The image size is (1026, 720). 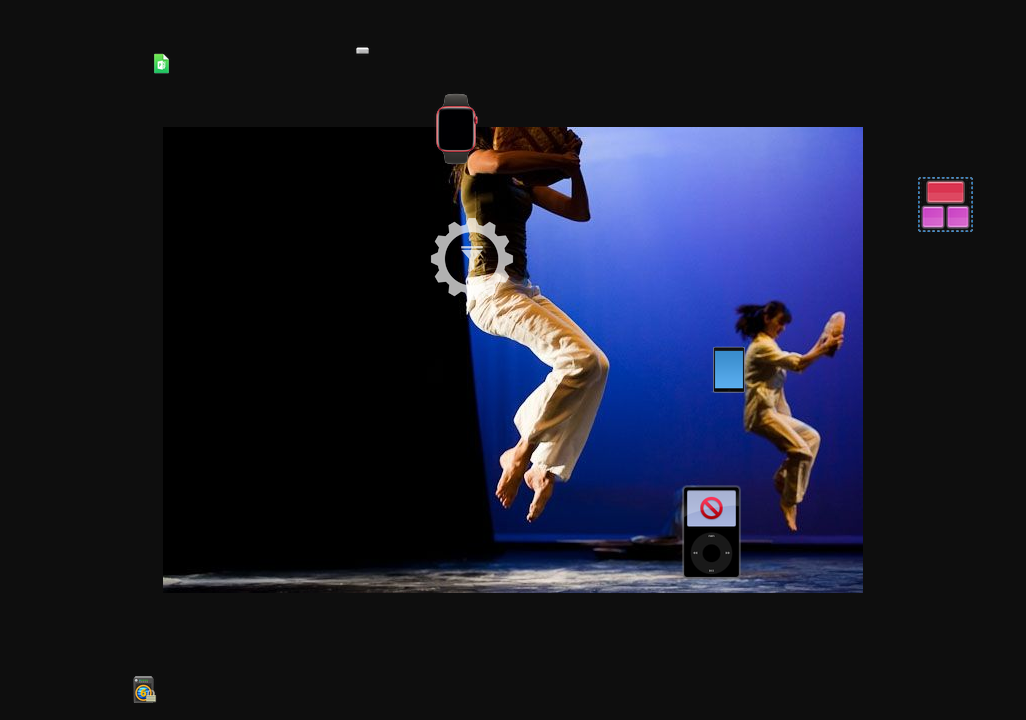 I want to click on represents a mac mini device in system settings, so click(x=362, y=49).